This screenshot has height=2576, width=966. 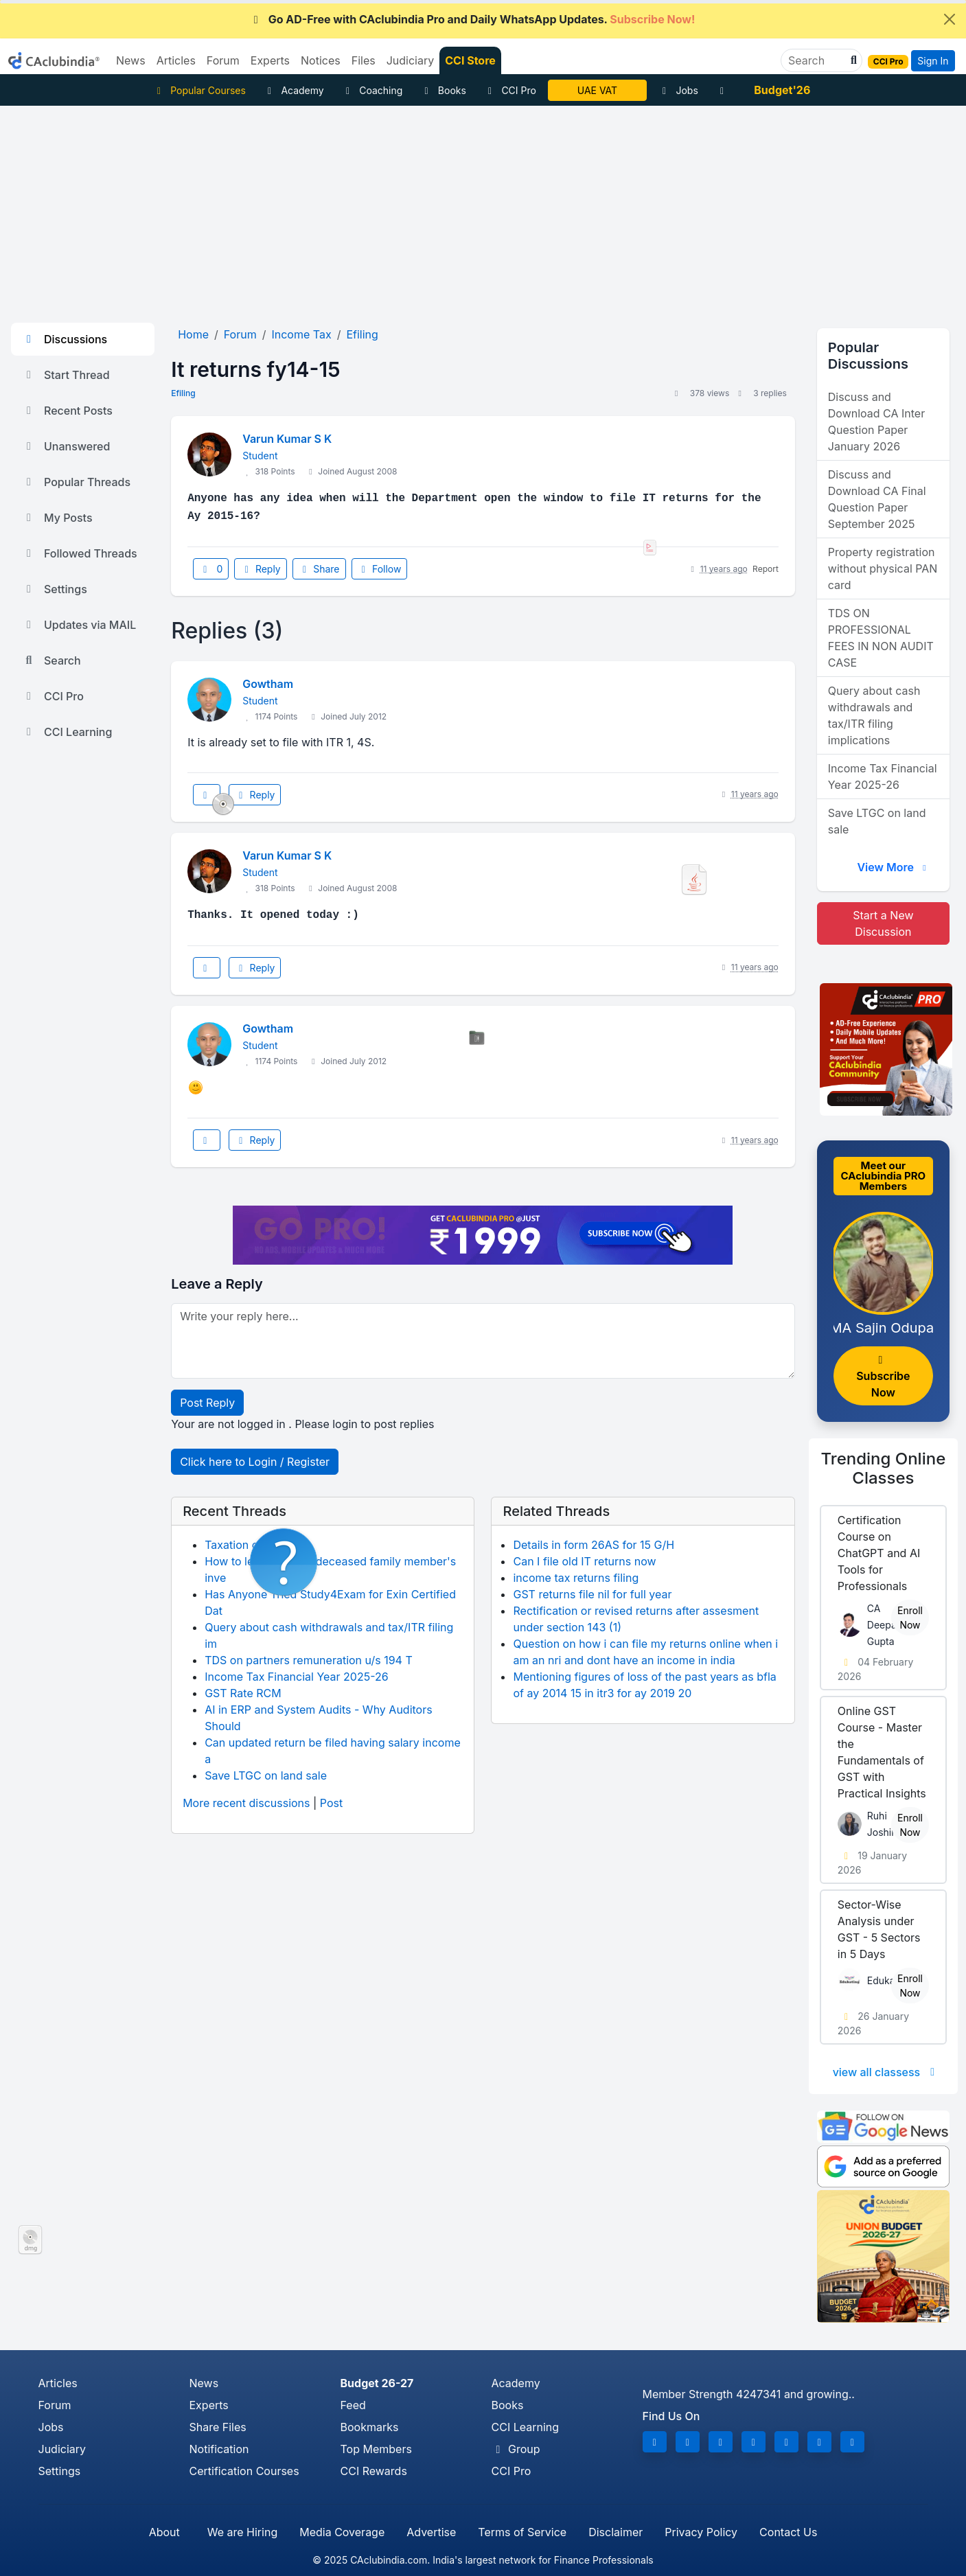 What do you see at coordinates (223, 804) in the screenshot?
I see `access DVD-ROM drive` at bounding box center [223, 804].